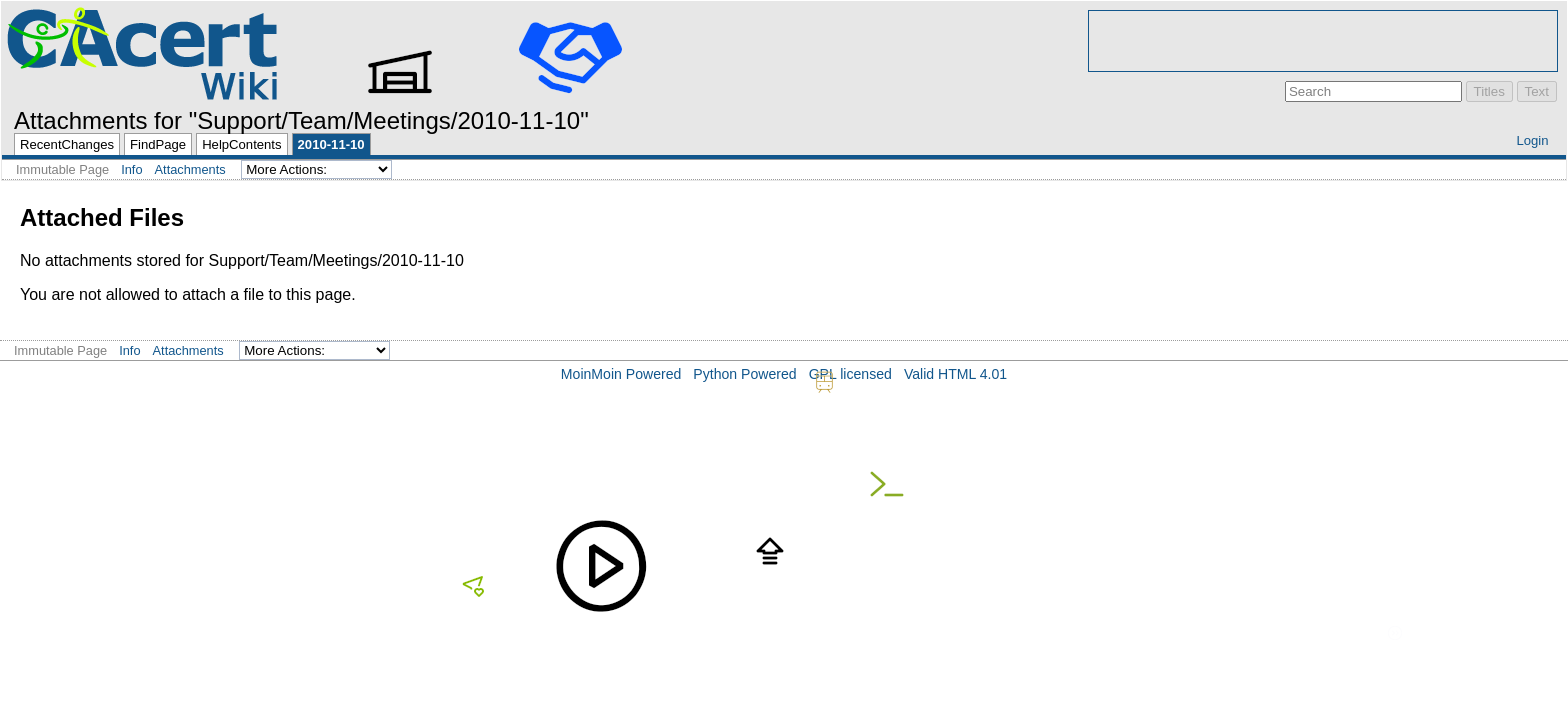 This screenshot has height=720, width=1568. I want to click on indicates a partnership or collaboration, so click(570, 54).